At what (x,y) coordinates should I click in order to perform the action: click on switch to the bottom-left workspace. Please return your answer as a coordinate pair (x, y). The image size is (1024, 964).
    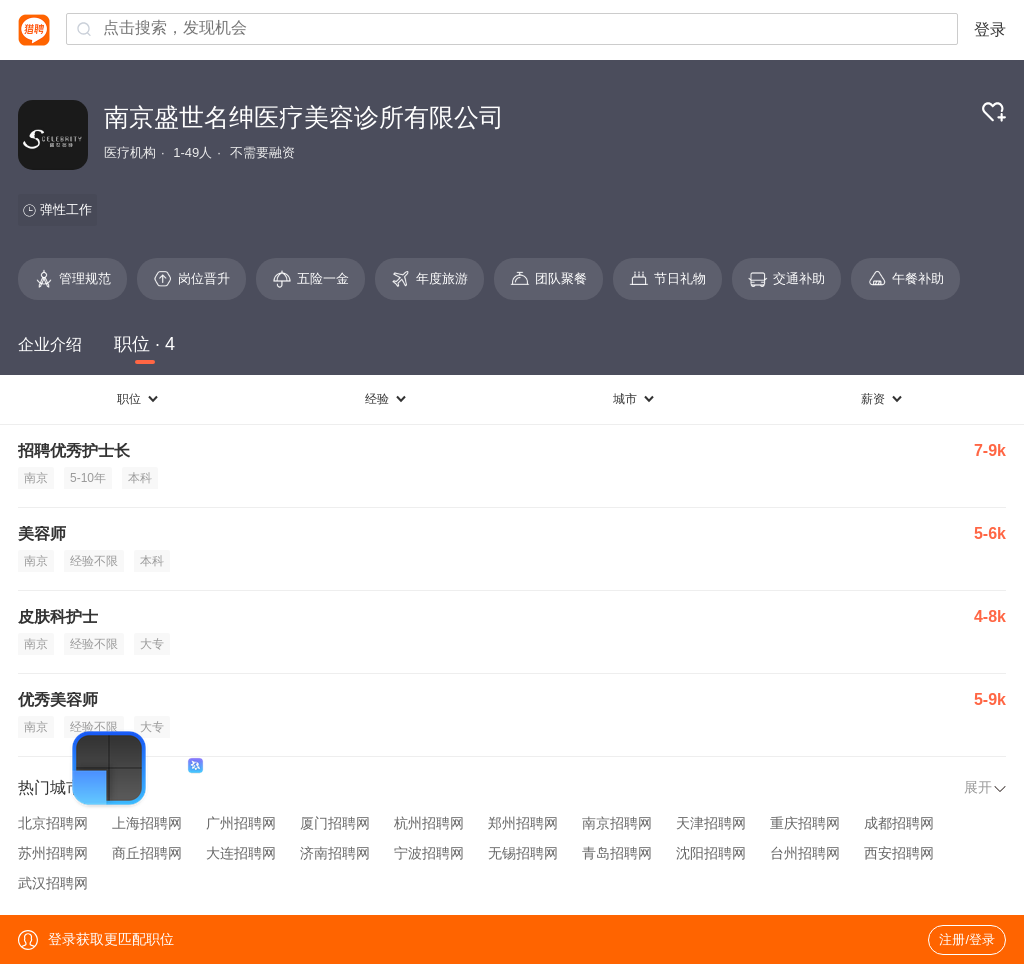
    Looking at the image, I should click on (109, 768).